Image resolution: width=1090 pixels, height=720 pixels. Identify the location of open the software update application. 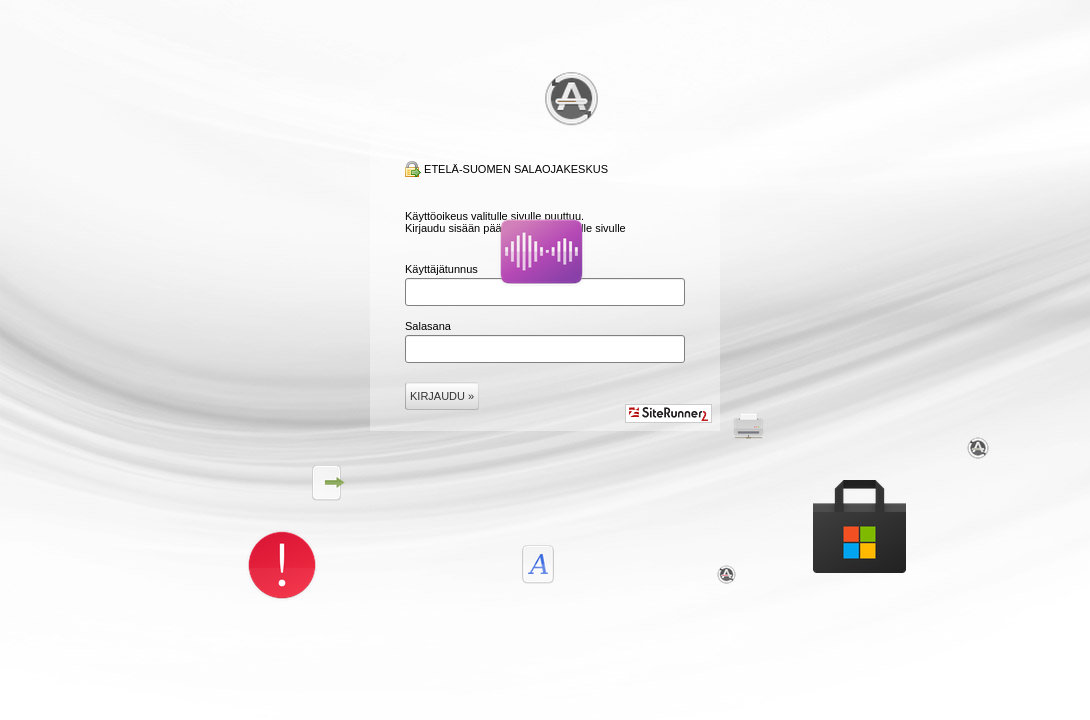
(571, 98).